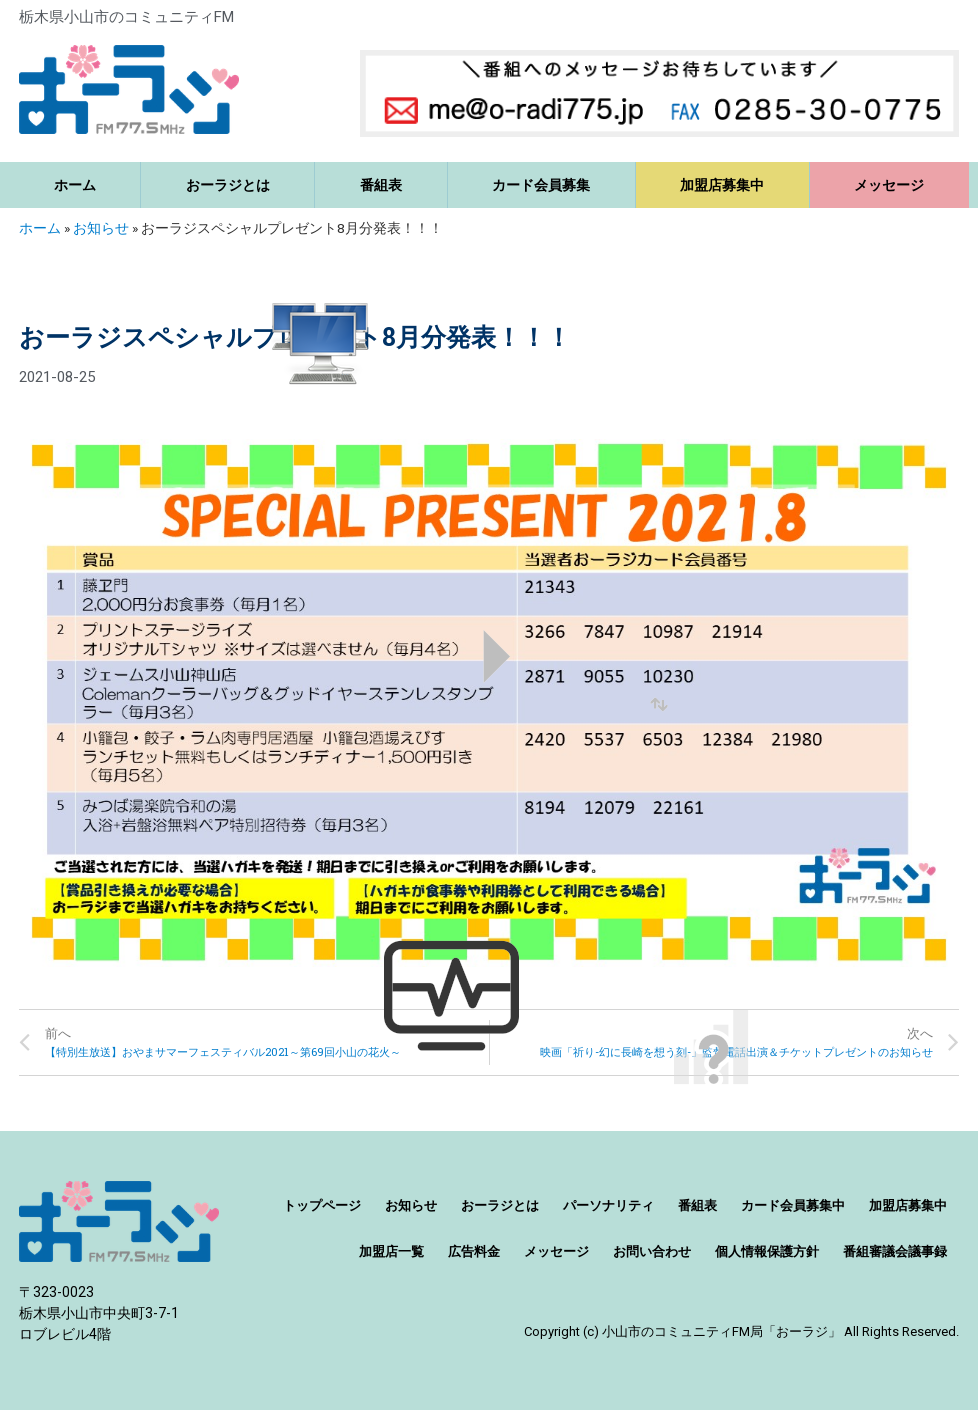 The width and height of the screenshot is (978, 1410). Describe the element at coordinates (451, 991) in the screenshot. I see `access device diagnostics and system health` at that location.